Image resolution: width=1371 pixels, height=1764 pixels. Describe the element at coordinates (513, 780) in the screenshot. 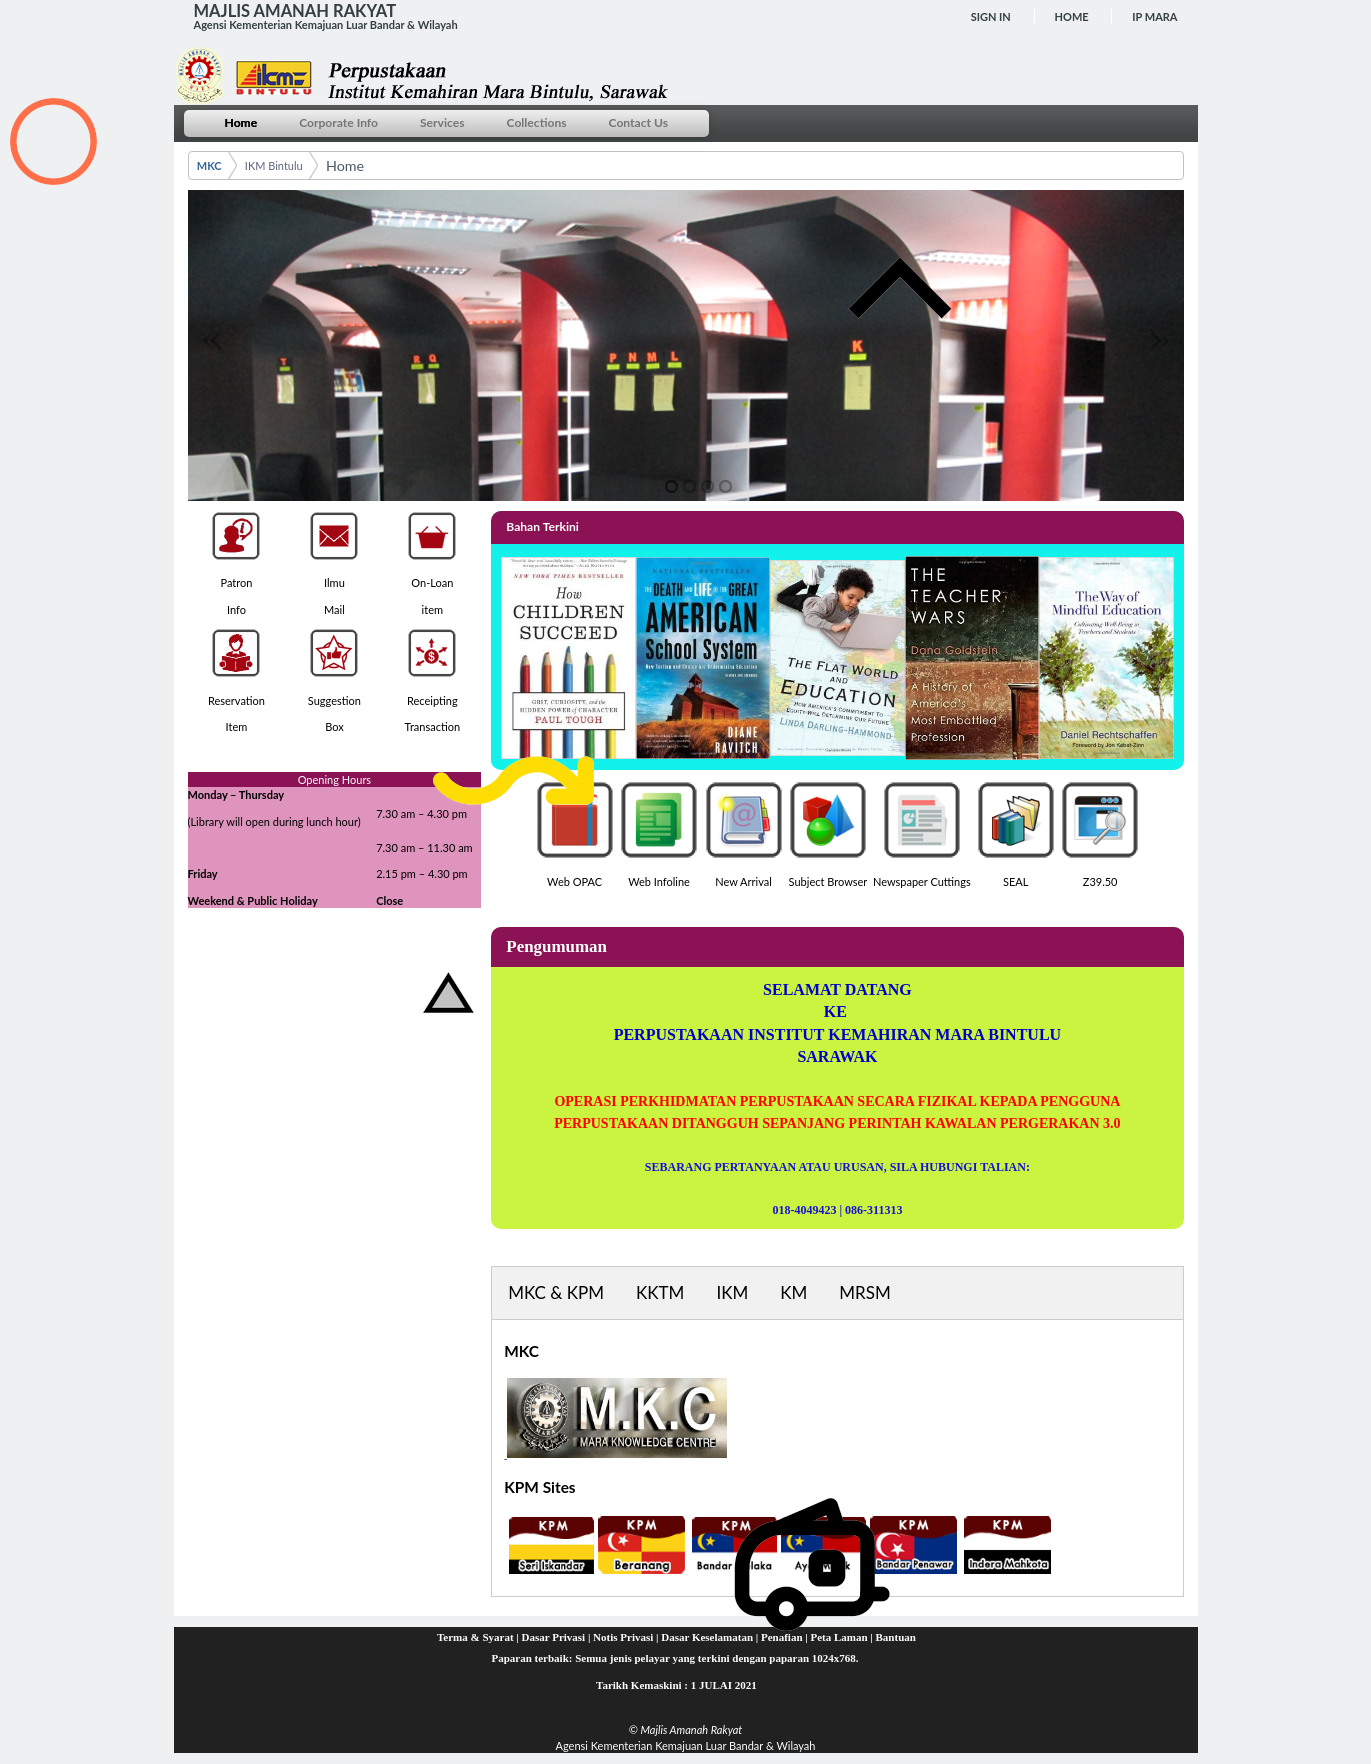

I see `indicates a flowing or wave-like transition downward` at that location.